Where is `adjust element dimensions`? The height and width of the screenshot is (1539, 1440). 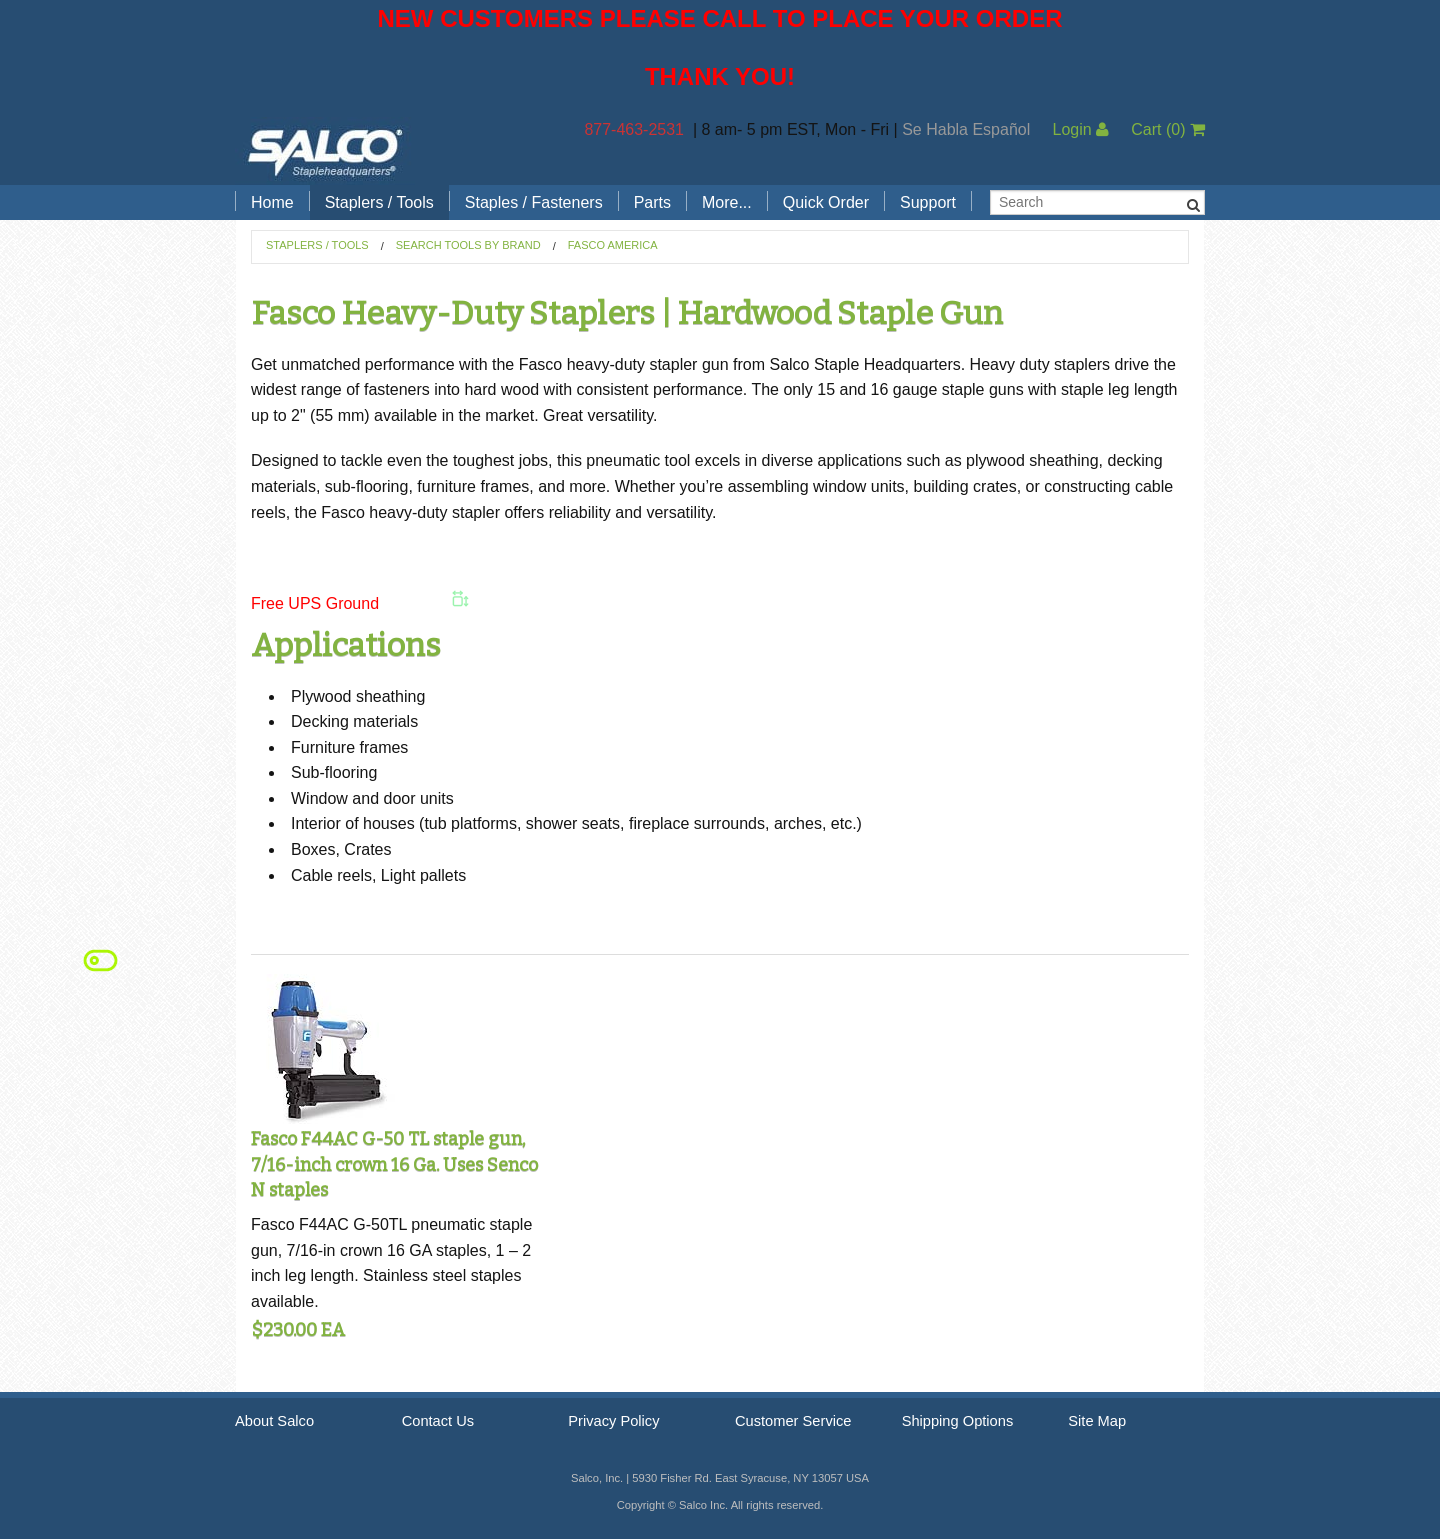 adjust element dimensions is located at coordinates (460, 598).